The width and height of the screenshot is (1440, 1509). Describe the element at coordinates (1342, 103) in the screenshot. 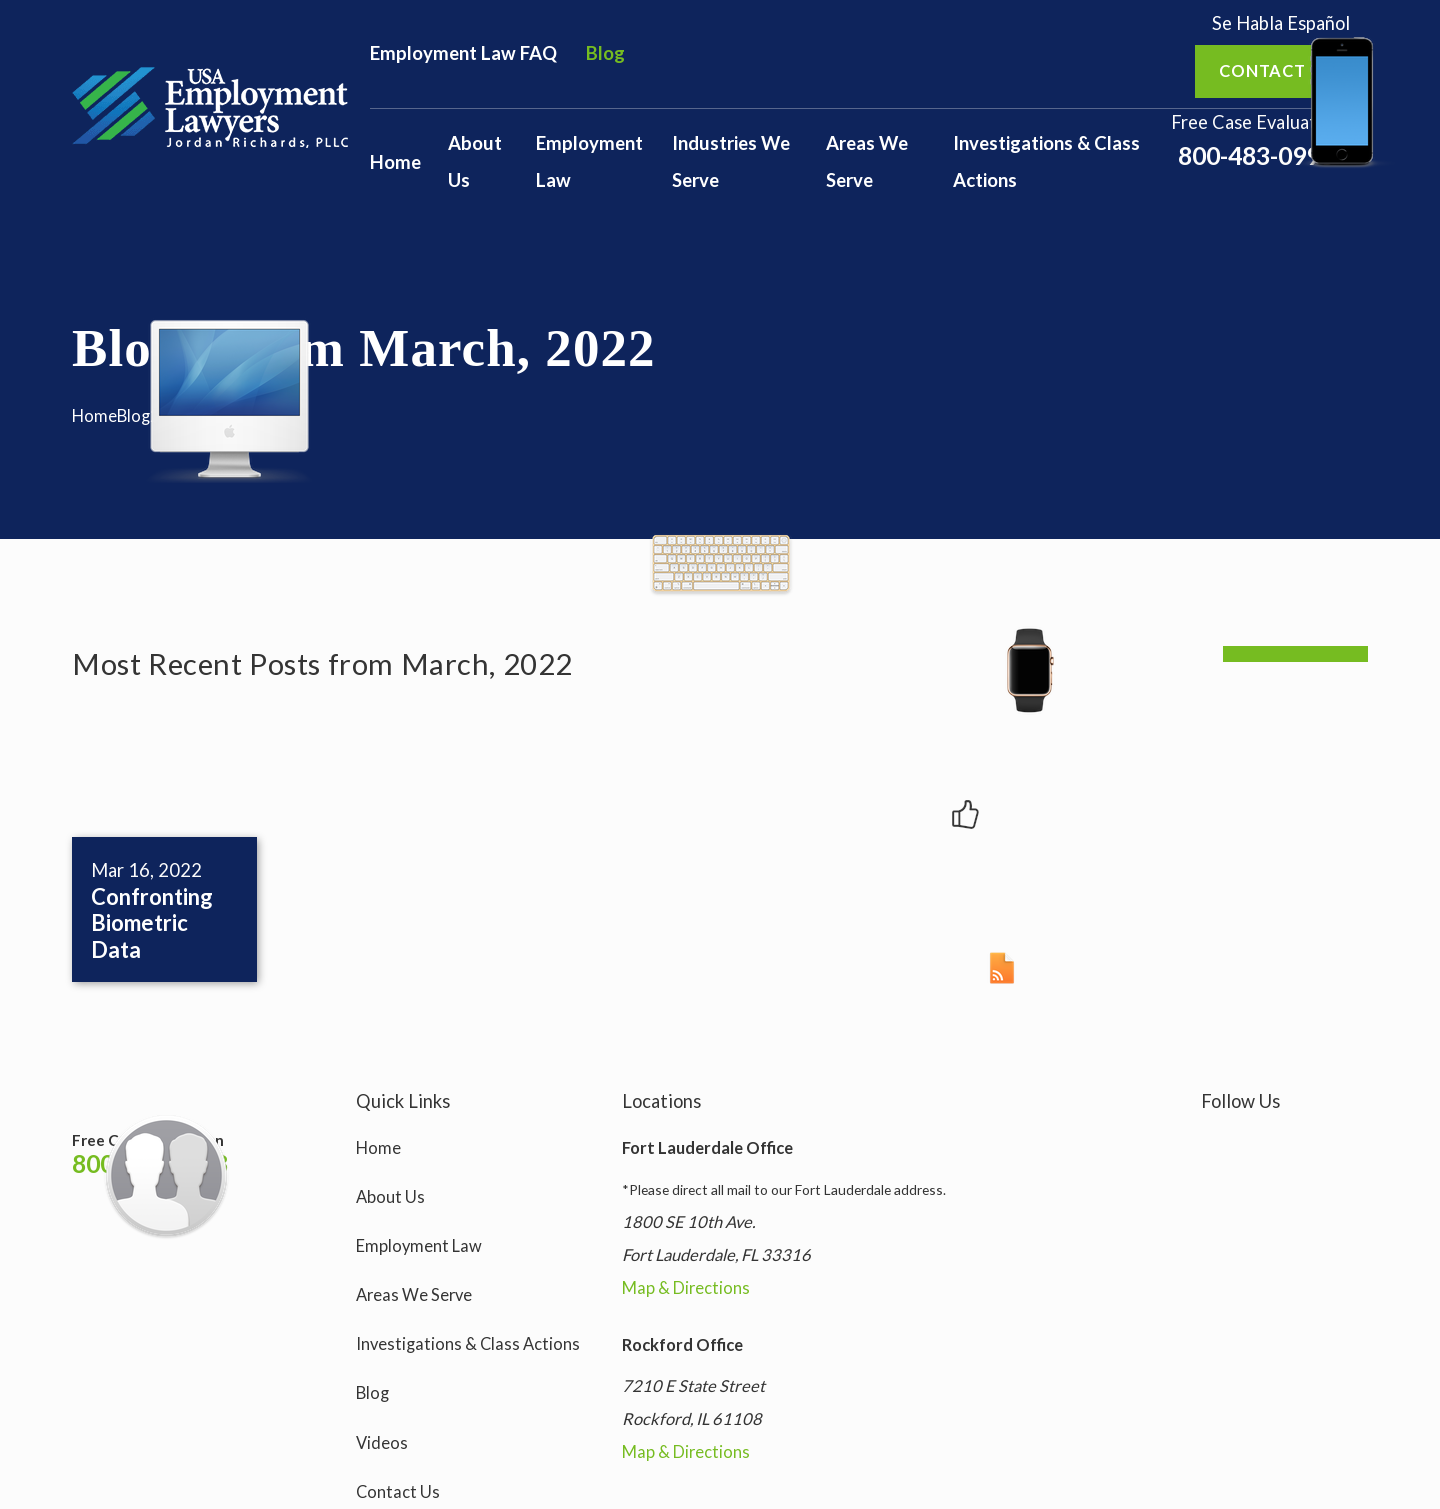

I see `connected iPhone device` at that location.